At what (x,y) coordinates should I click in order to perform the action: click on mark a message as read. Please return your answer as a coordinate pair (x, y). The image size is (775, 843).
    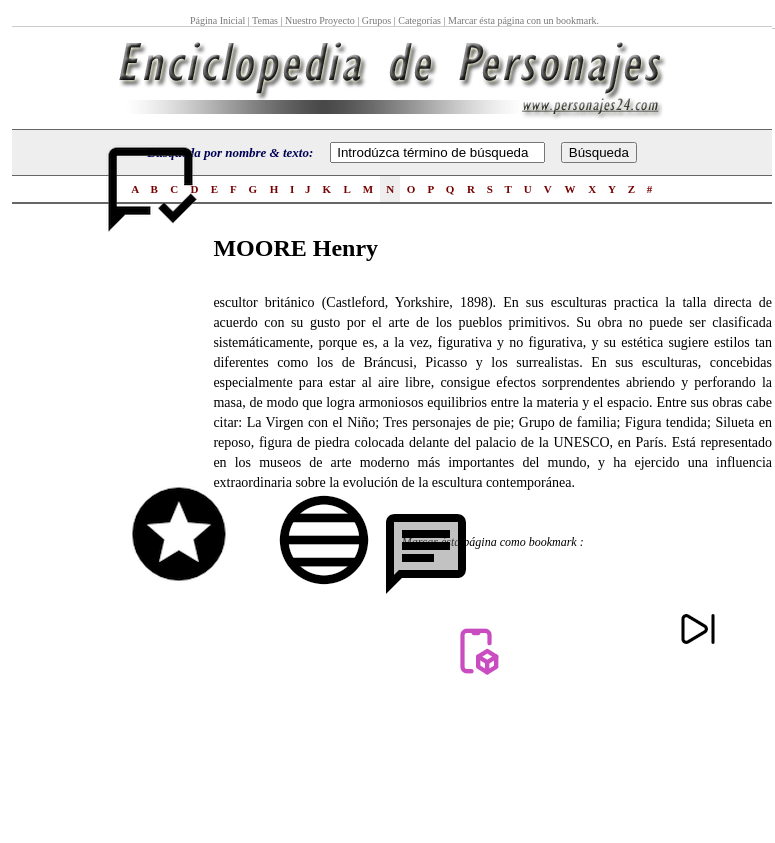
    Looking at the image, I should click on (150, 189).